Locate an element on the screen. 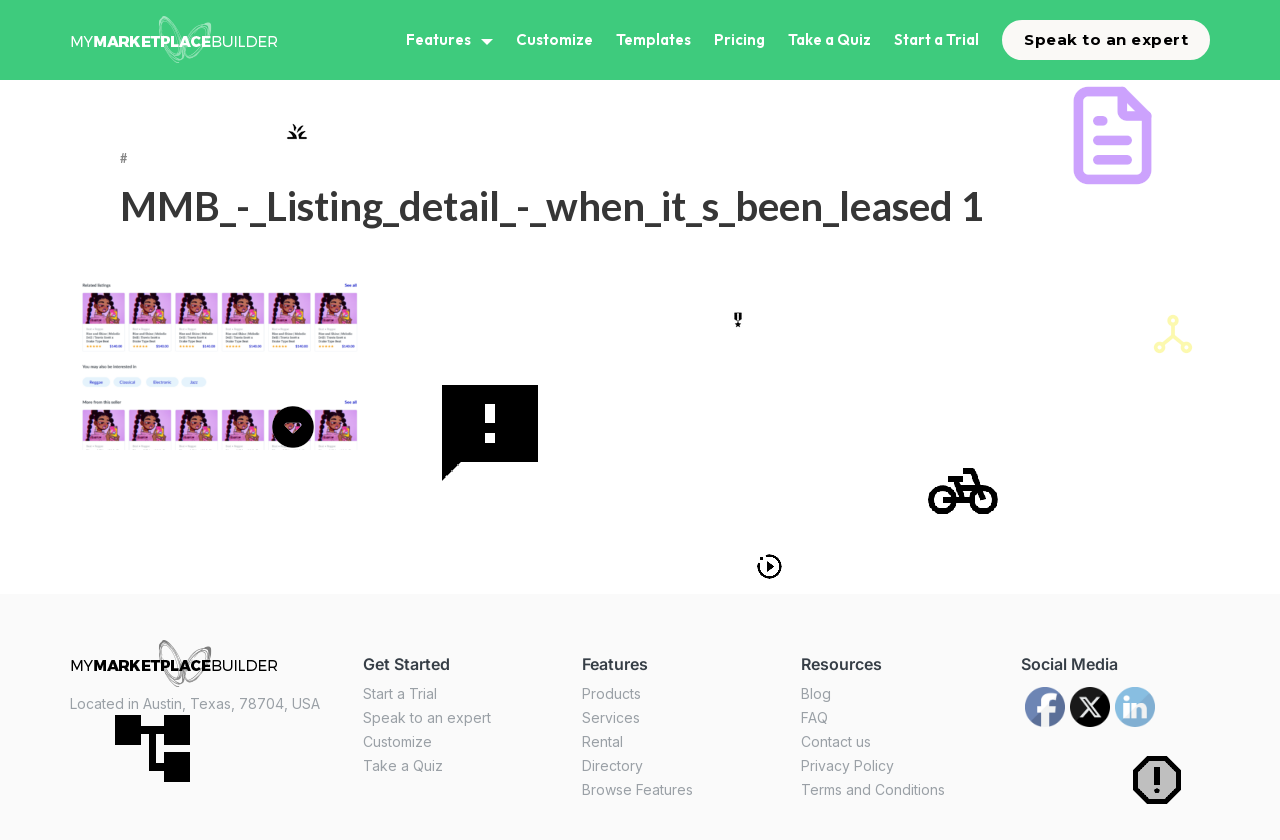  view account hierarchy or organizational structure is located at coordinates (152, 748).